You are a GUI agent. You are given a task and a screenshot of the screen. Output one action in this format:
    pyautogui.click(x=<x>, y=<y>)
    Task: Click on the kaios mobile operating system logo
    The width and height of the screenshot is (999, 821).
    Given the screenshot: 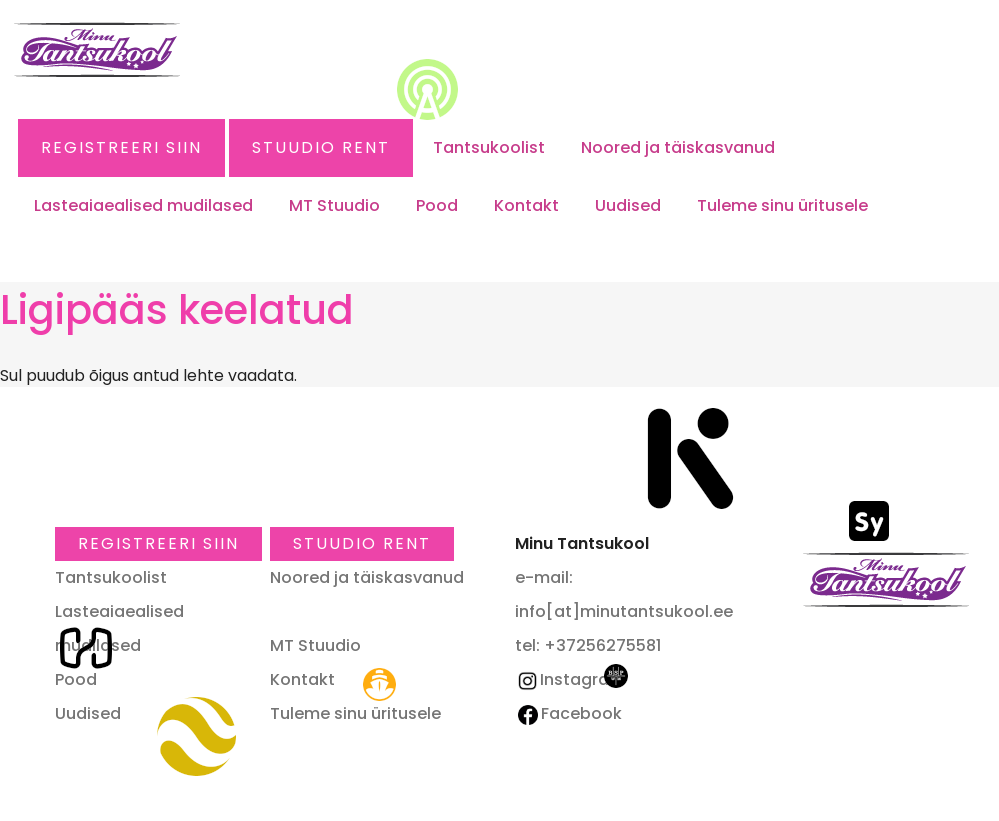 What is the action you would take?
    pyautogui.click(x=690, y=458)
    